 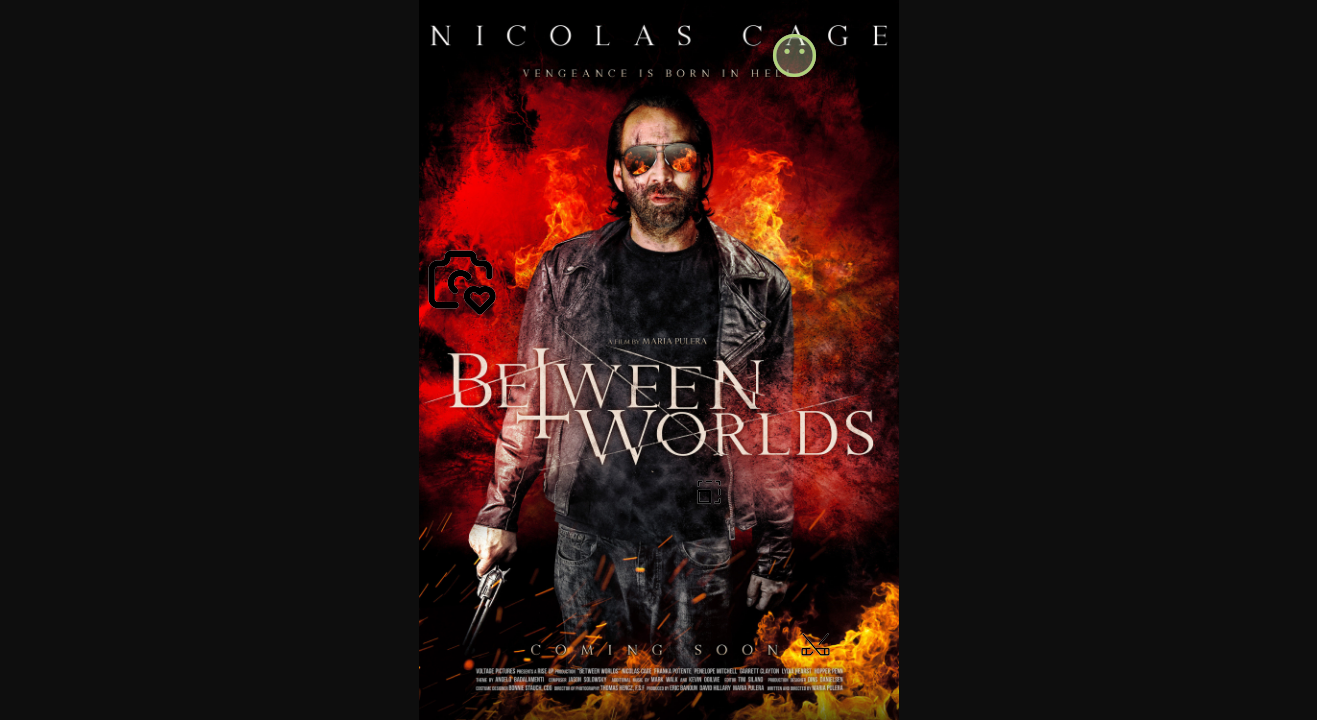 What do you see at coordinates (709, 492) in the screenshot?
I see `resize a window or element` at bounding box center [709, 492].